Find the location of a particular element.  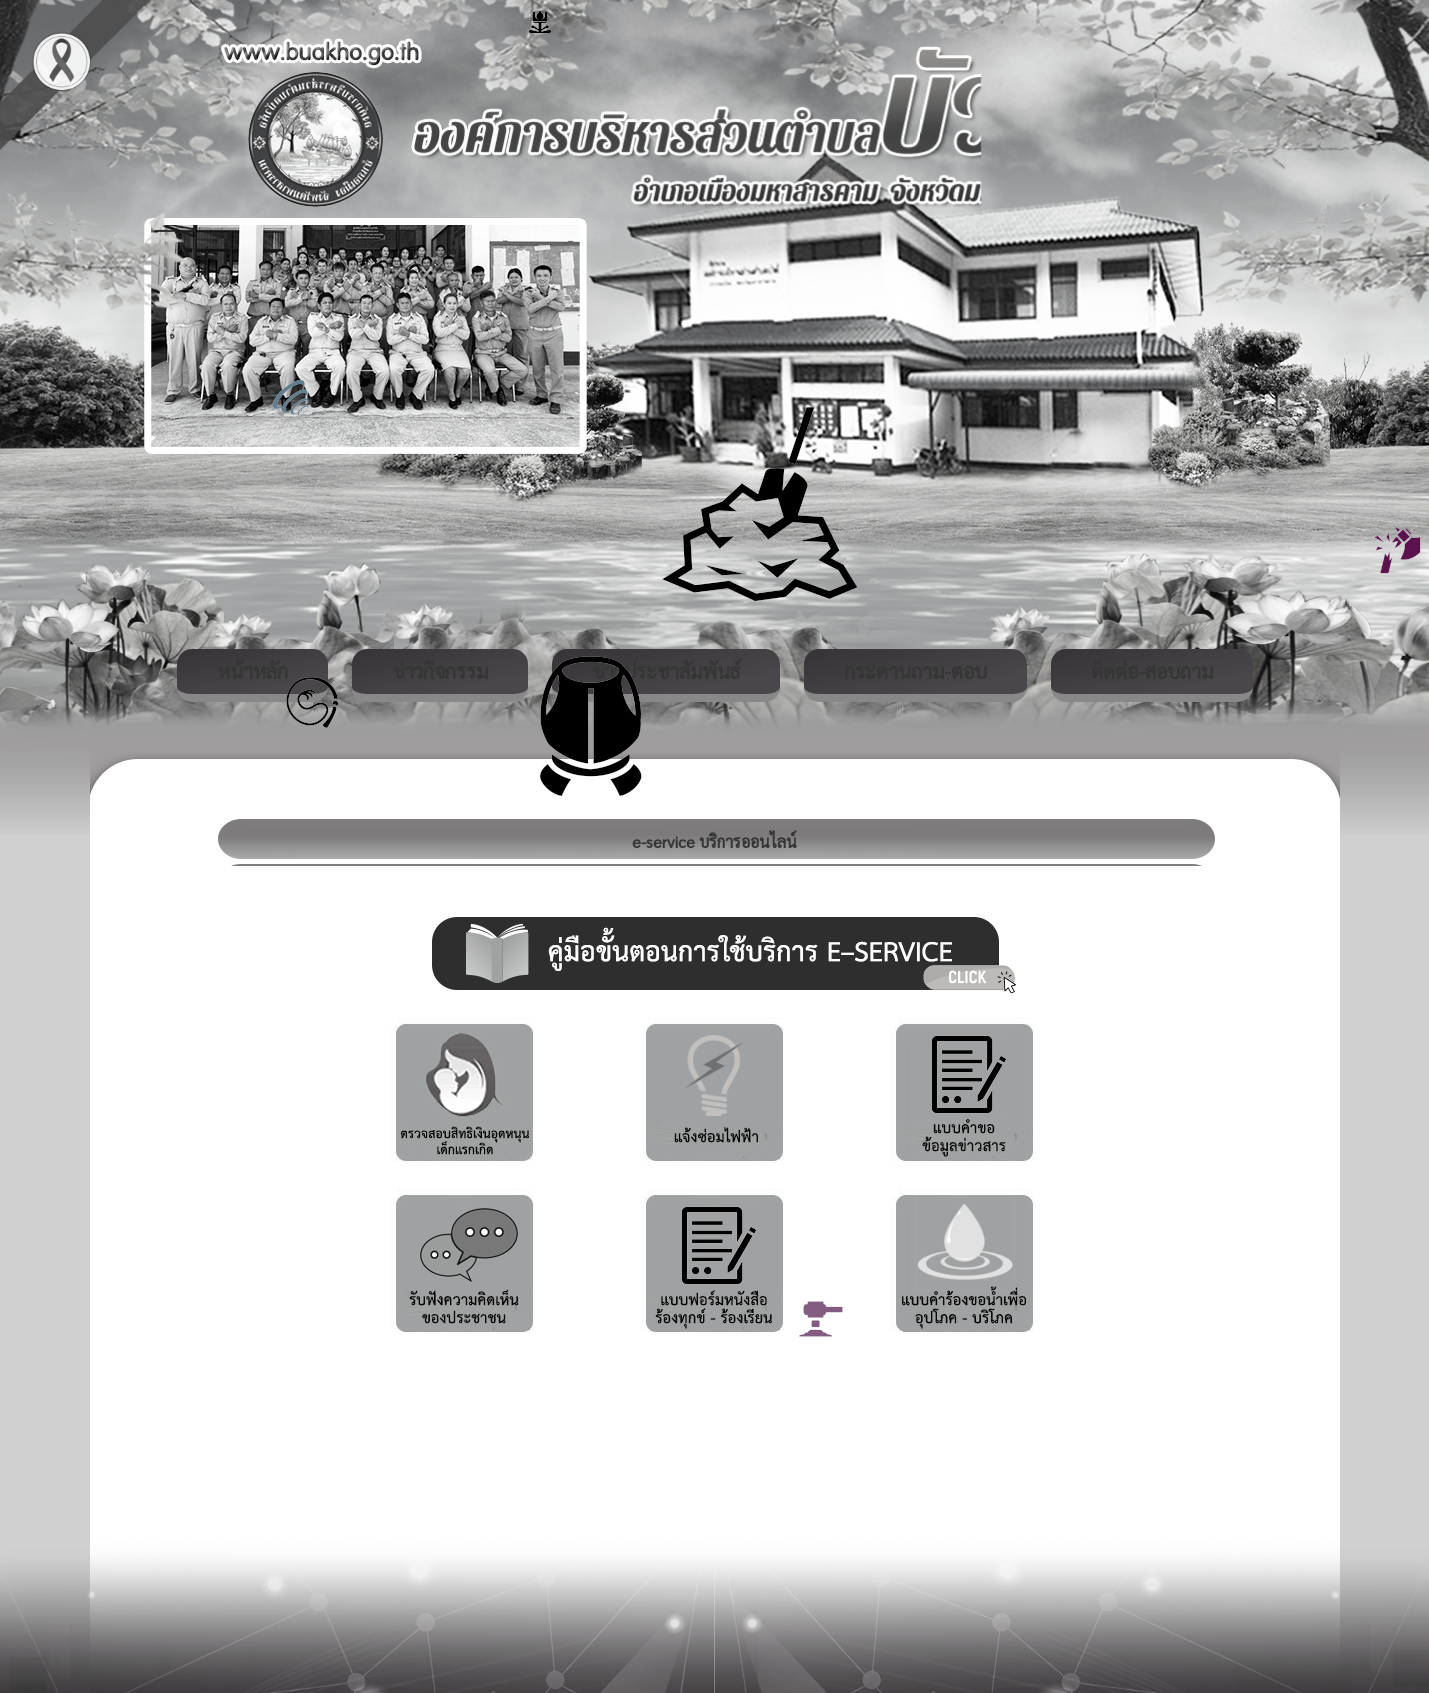

indicates a broken or damaged weapon is located at coordinates (1396, 549).